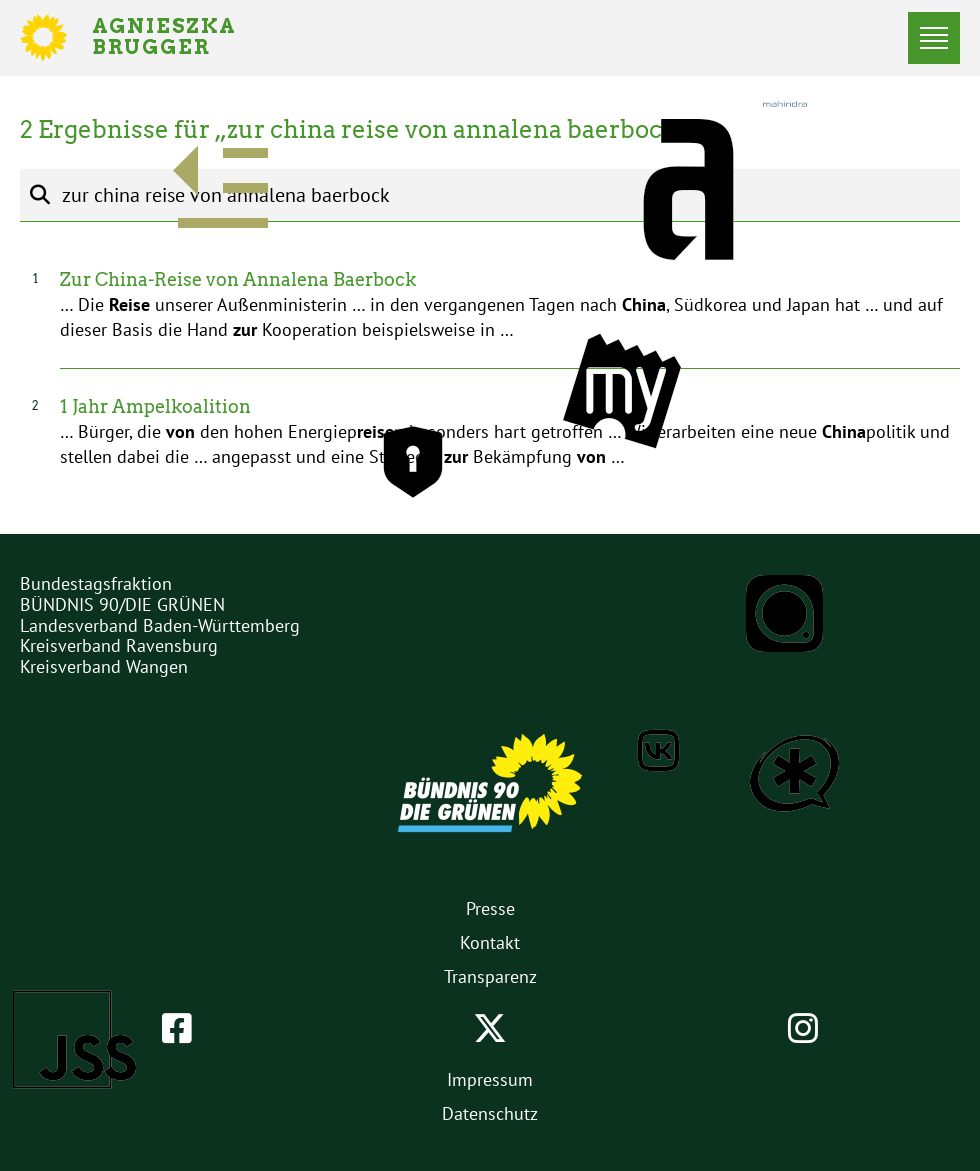 The width and height of the screenshot is (980, 1171). Describe the element at coordinates (223, 188) in the screenshot. I see `collapse the sidebar menu` at that location.